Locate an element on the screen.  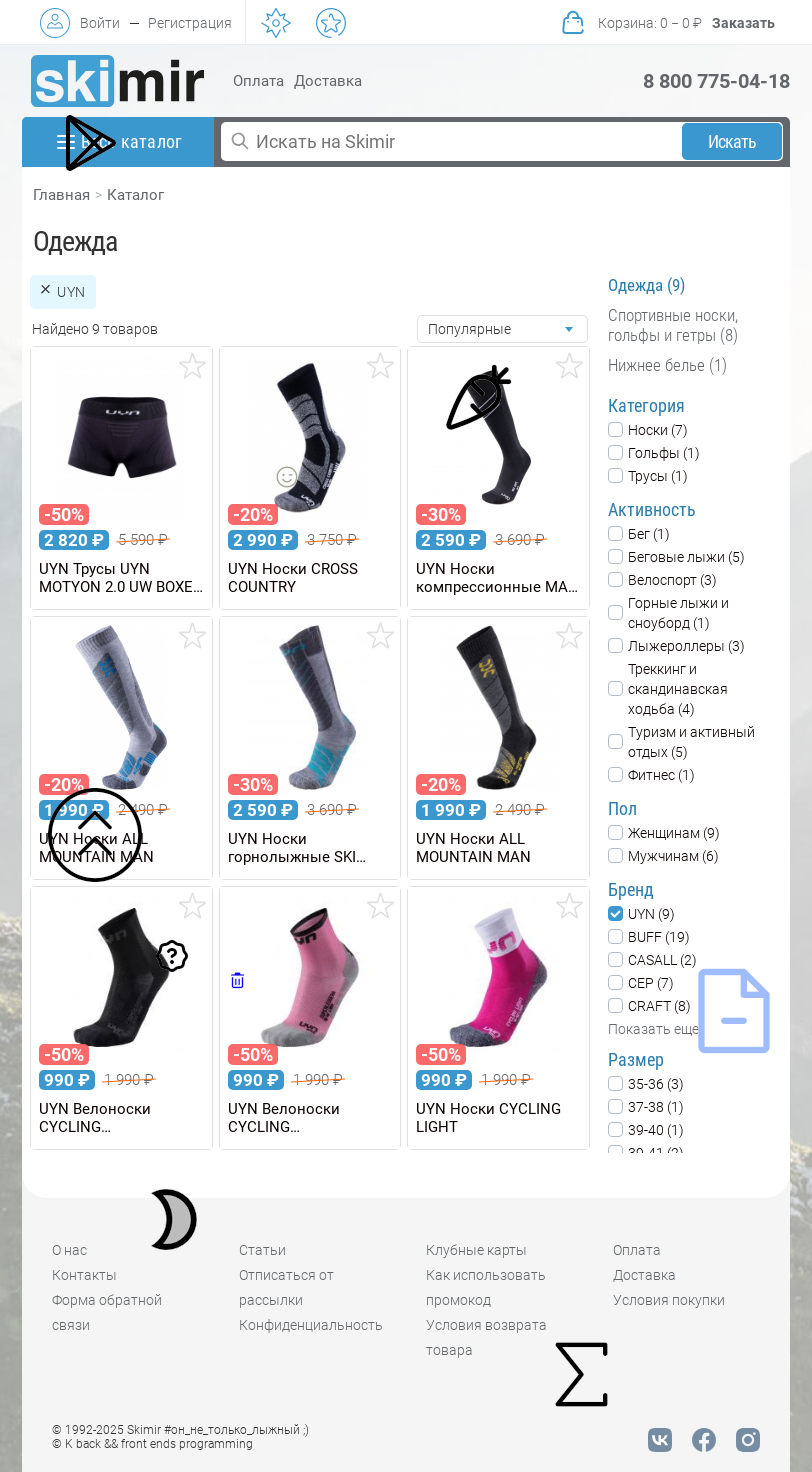
remove a file from your selection is located at coordinates (734, 1011).